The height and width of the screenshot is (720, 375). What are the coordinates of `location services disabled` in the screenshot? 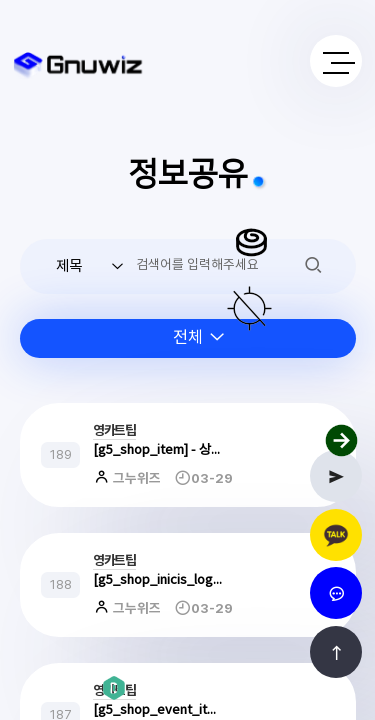 It's located at (249, 308).